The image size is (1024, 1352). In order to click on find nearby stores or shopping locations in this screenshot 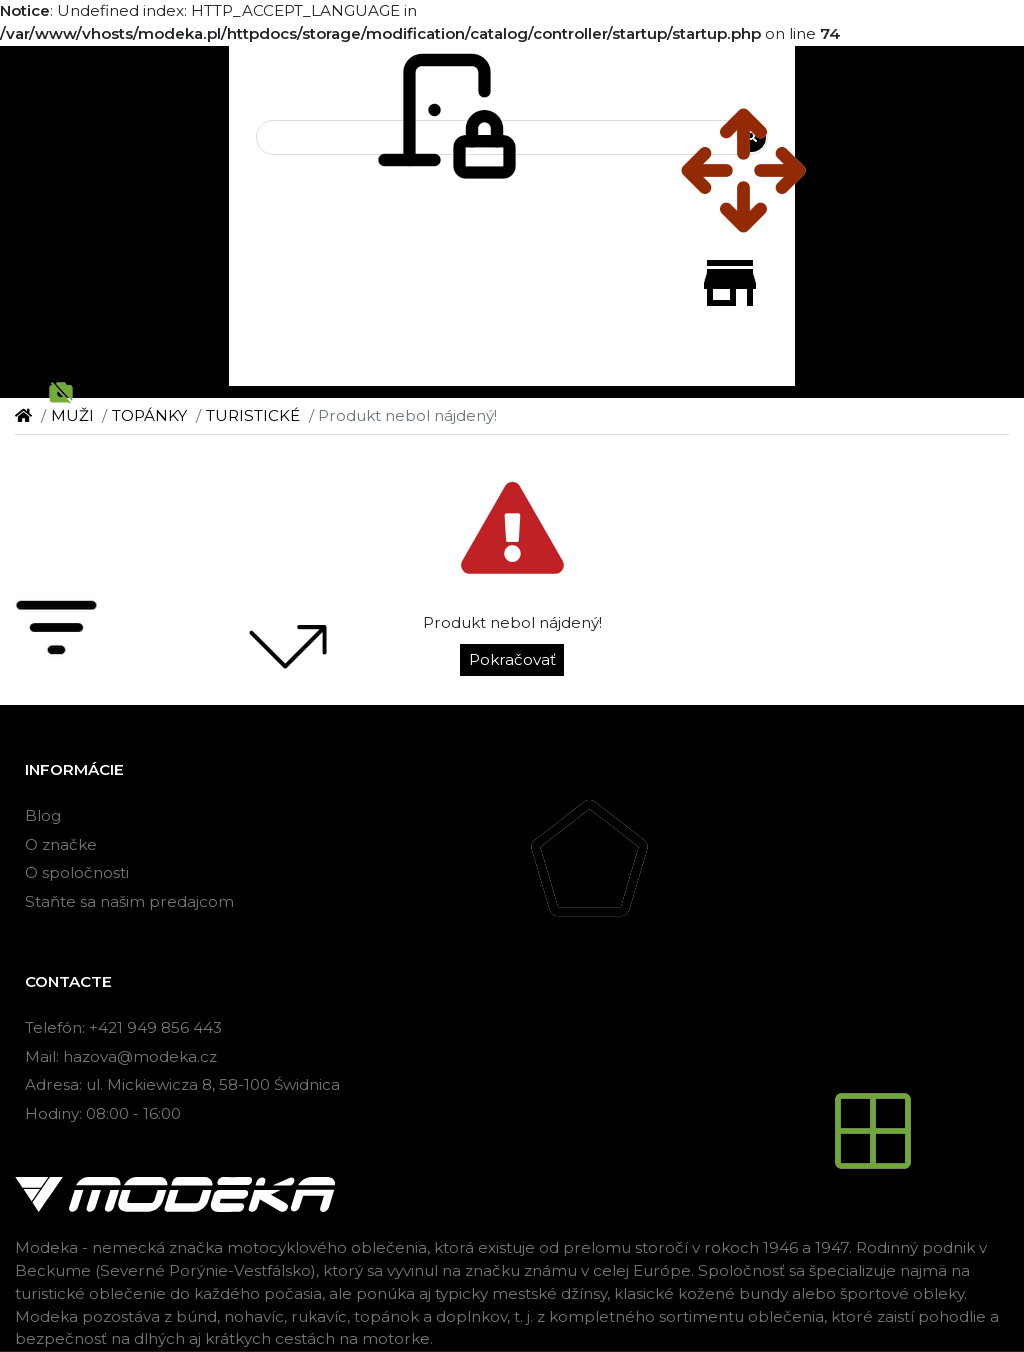, I will do `click(730, 283)`.